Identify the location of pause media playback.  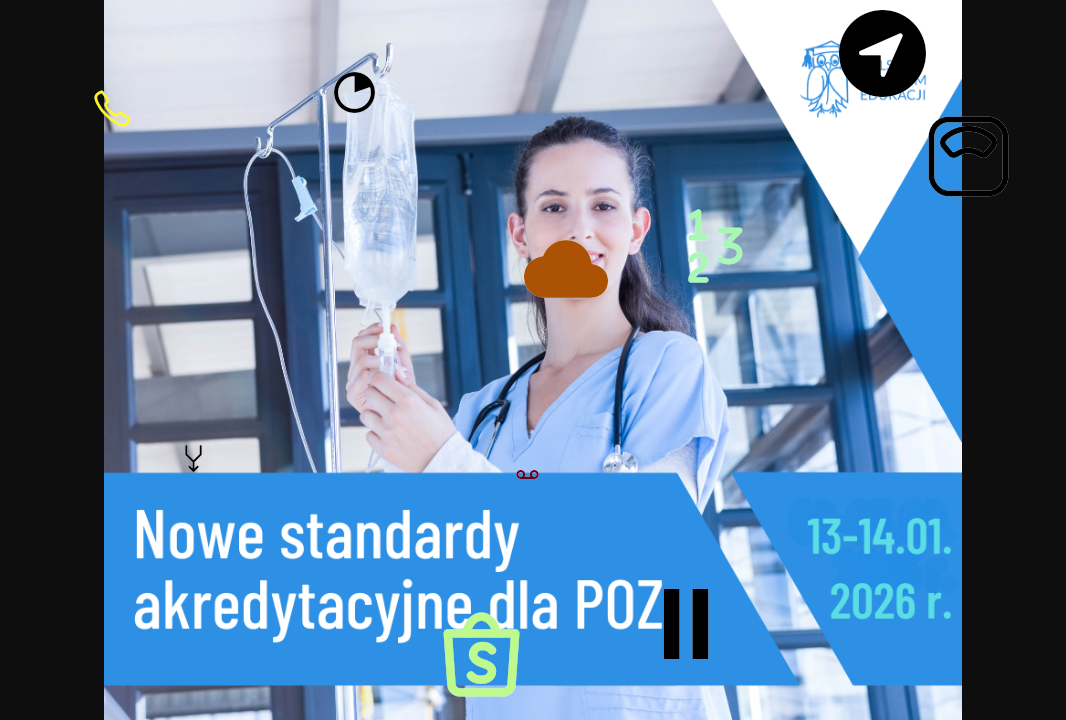
(686, 624).